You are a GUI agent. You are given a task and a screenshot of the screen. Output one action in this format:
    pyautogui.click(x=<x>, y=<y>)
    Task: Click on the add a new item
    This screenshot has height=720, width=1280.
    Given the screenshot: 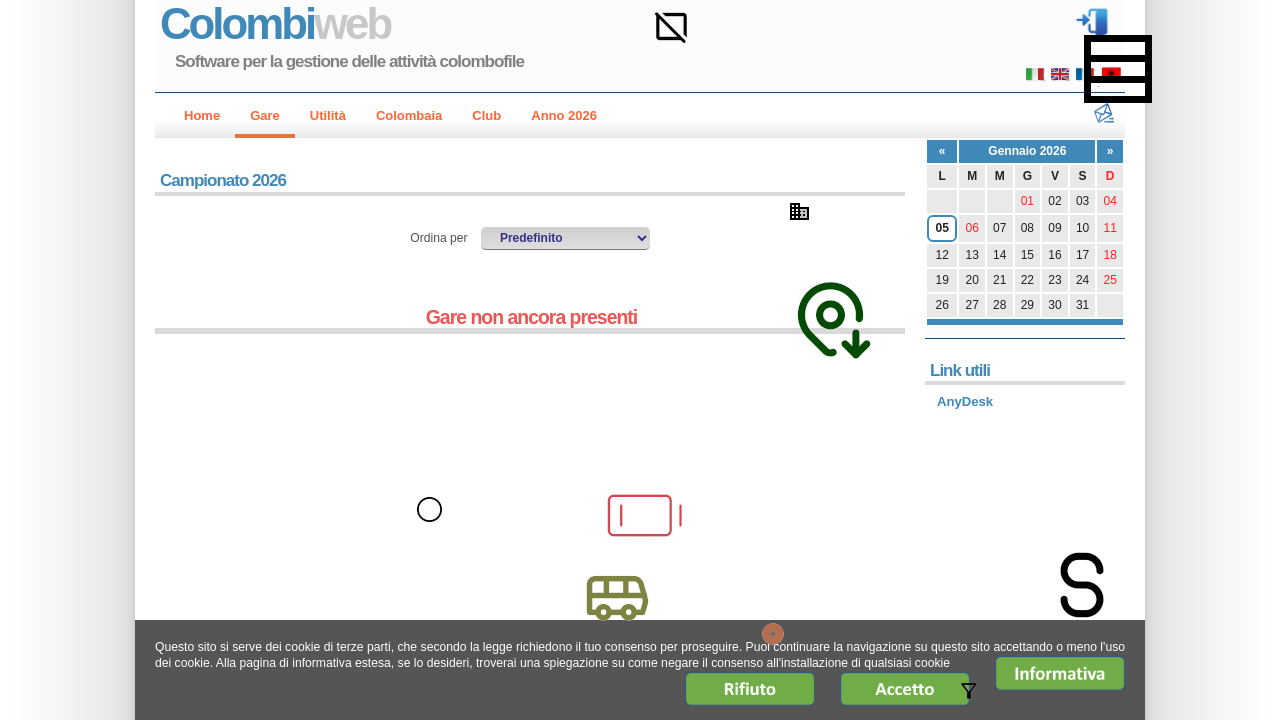 What is the action you would take?
    pyautogui.click(x=773, y=634)
    